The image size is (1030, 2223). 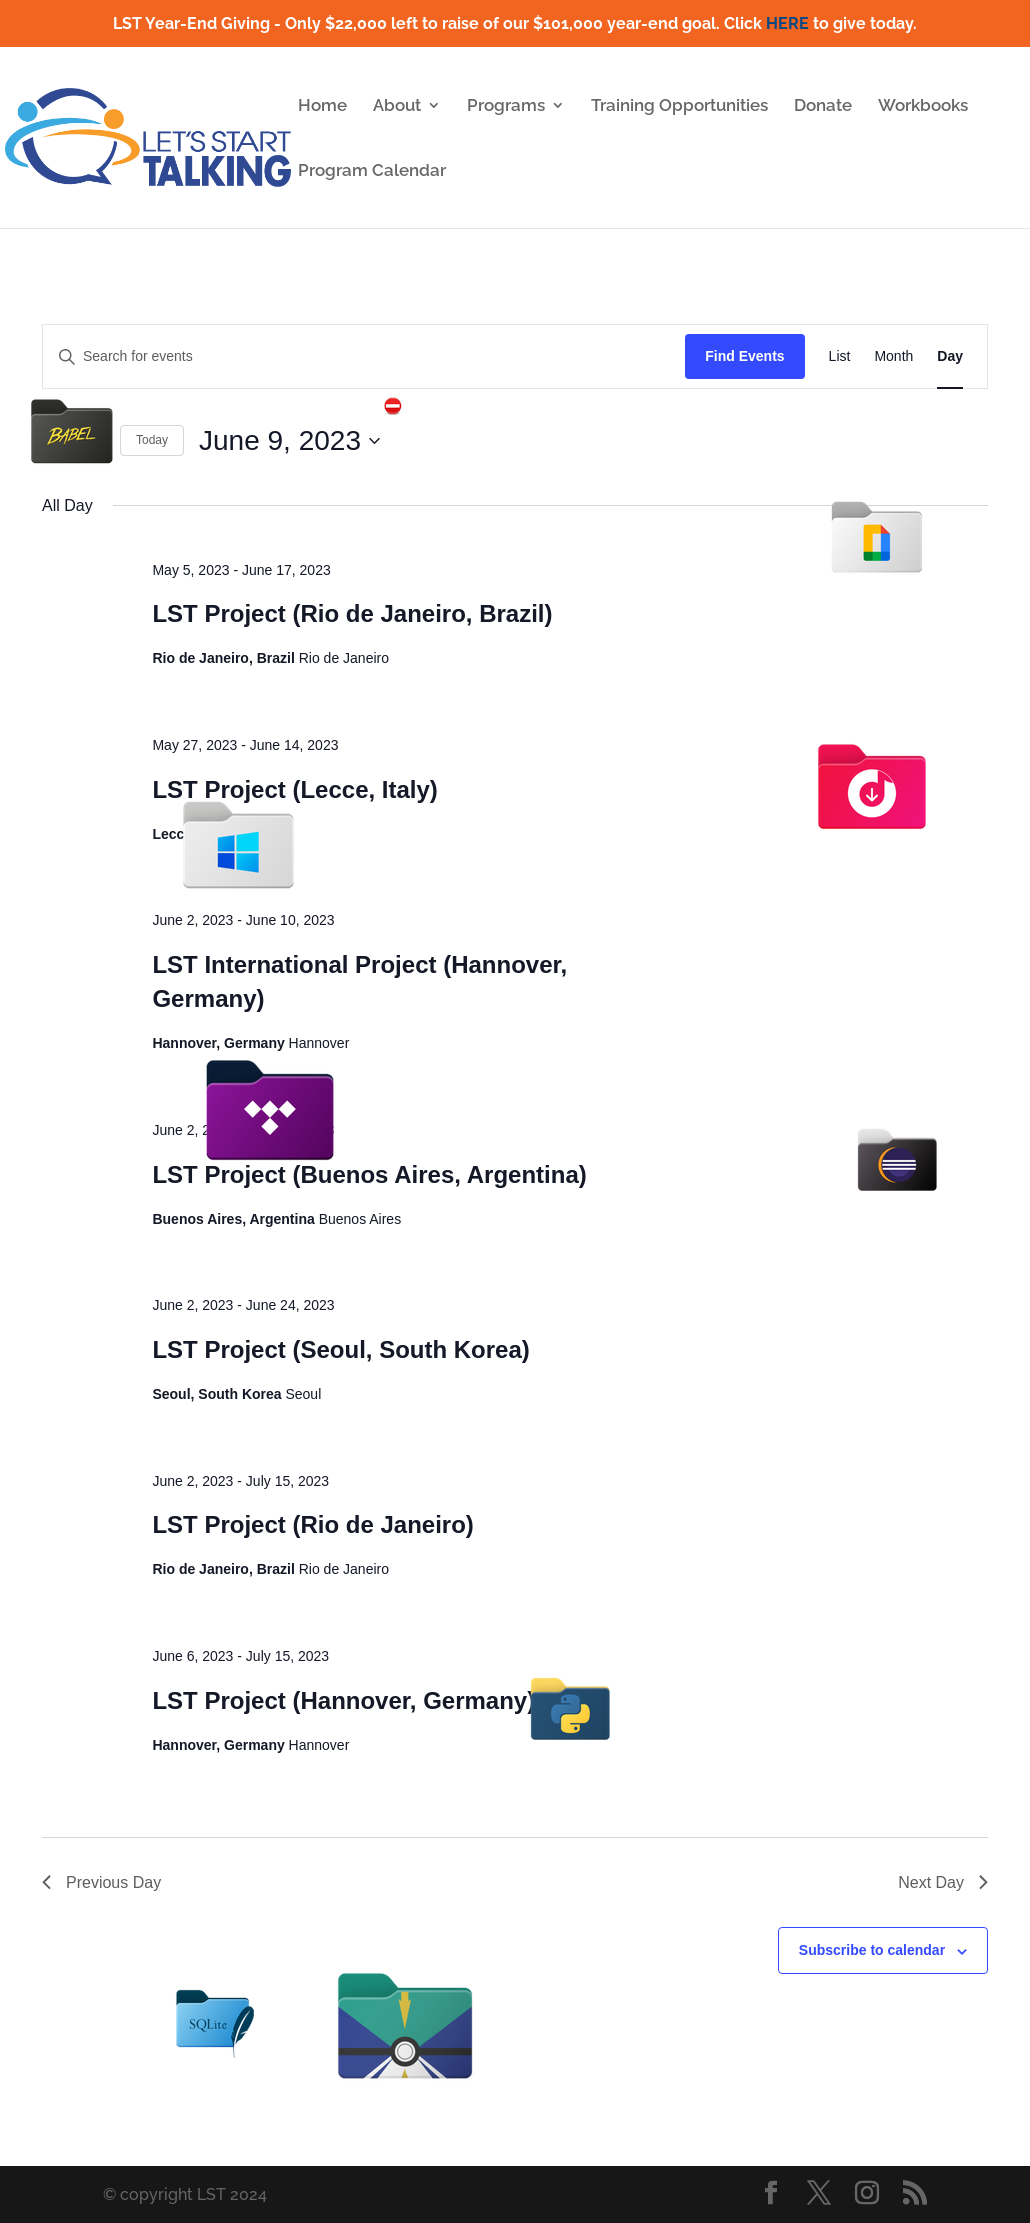 What do you see at coordinates (570, 1711) in the screenshot?
I see `folder containing python project files` at bounding box center [570, 1711].